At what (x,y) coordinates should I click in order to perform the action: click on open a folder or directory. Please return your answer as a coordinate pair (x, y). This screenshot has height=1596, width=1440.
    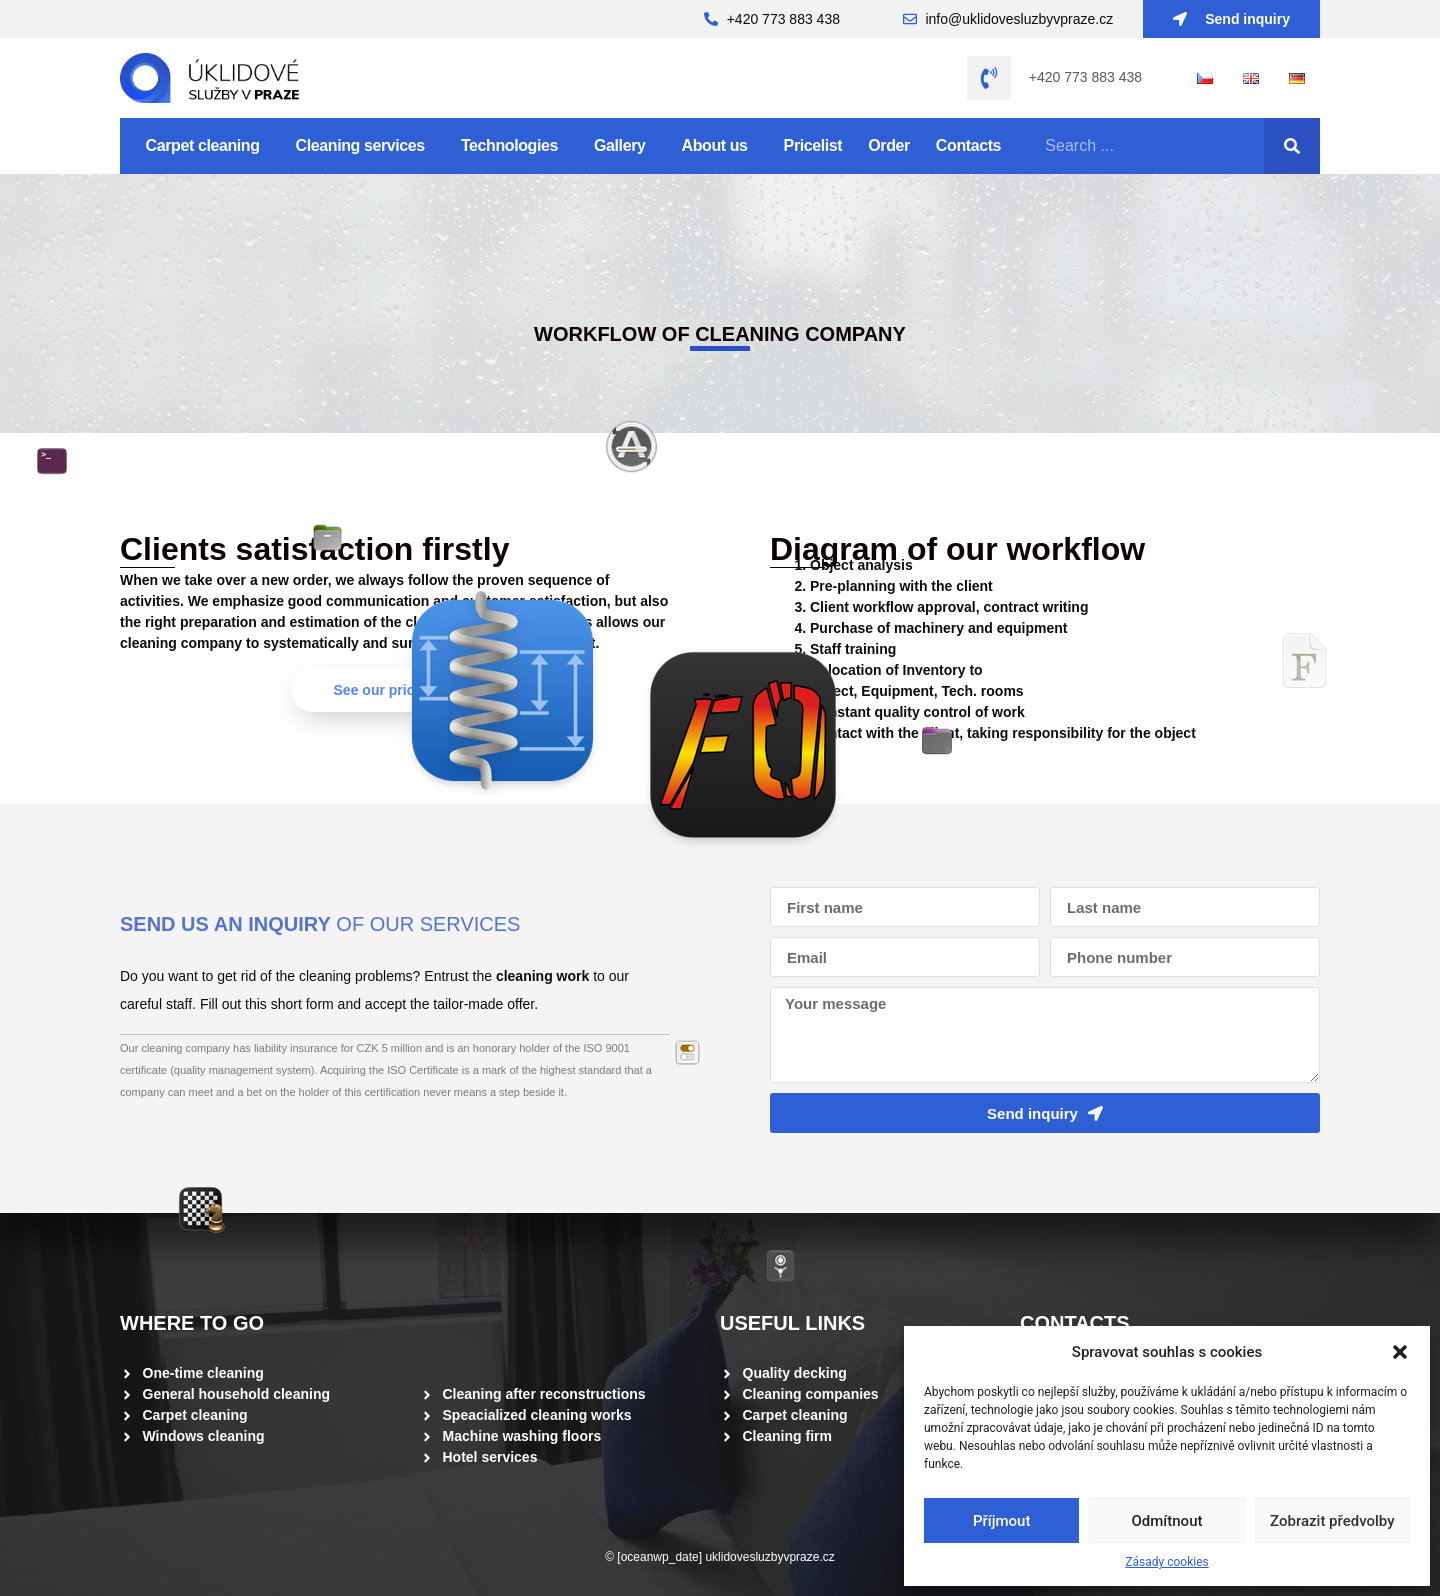
    Looking at the image, I should click on (937, 740).